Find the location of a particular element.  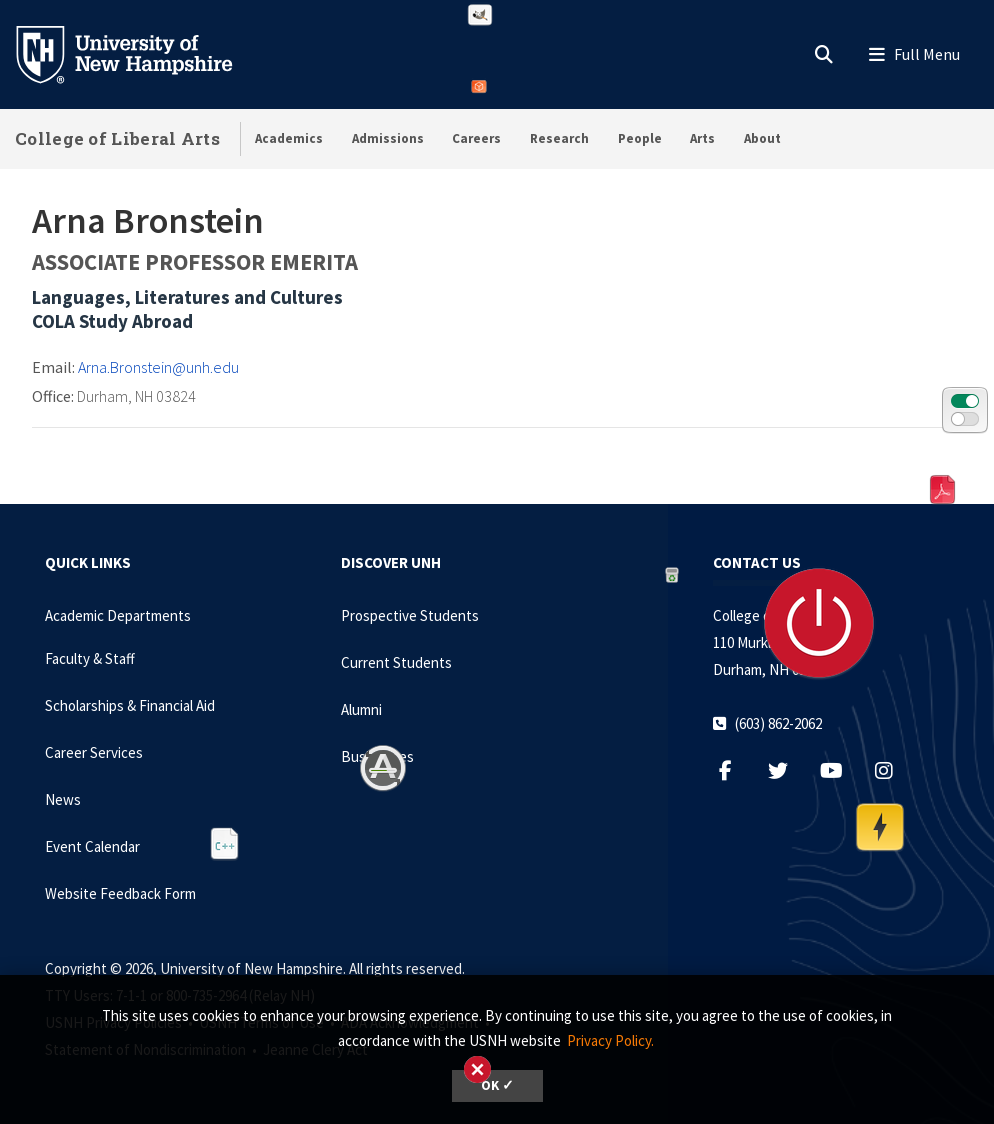

shut down the system is located at coordinates (819, 623).